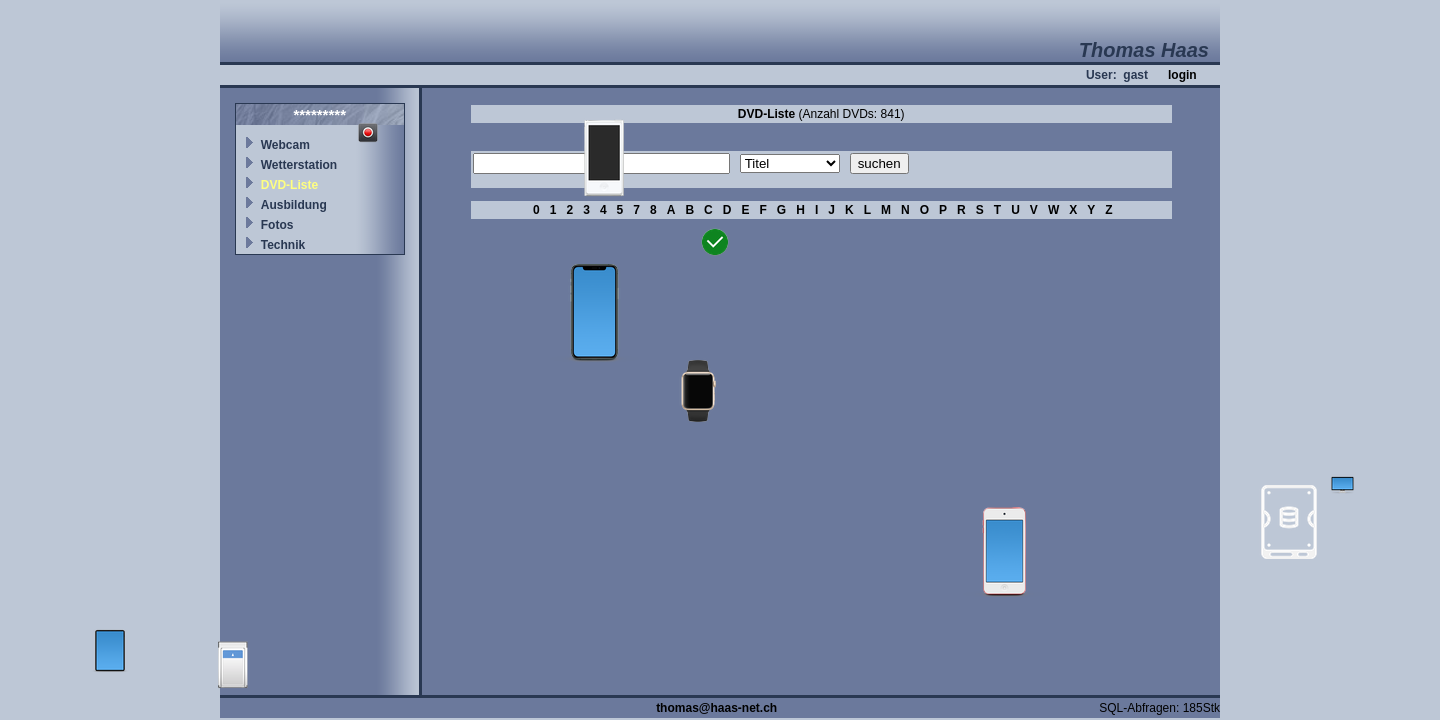 The image size is (1440, 720). Describe the element at coordinates (368, 133) in the screenshot. I see `view notifications and alerts` at that location.